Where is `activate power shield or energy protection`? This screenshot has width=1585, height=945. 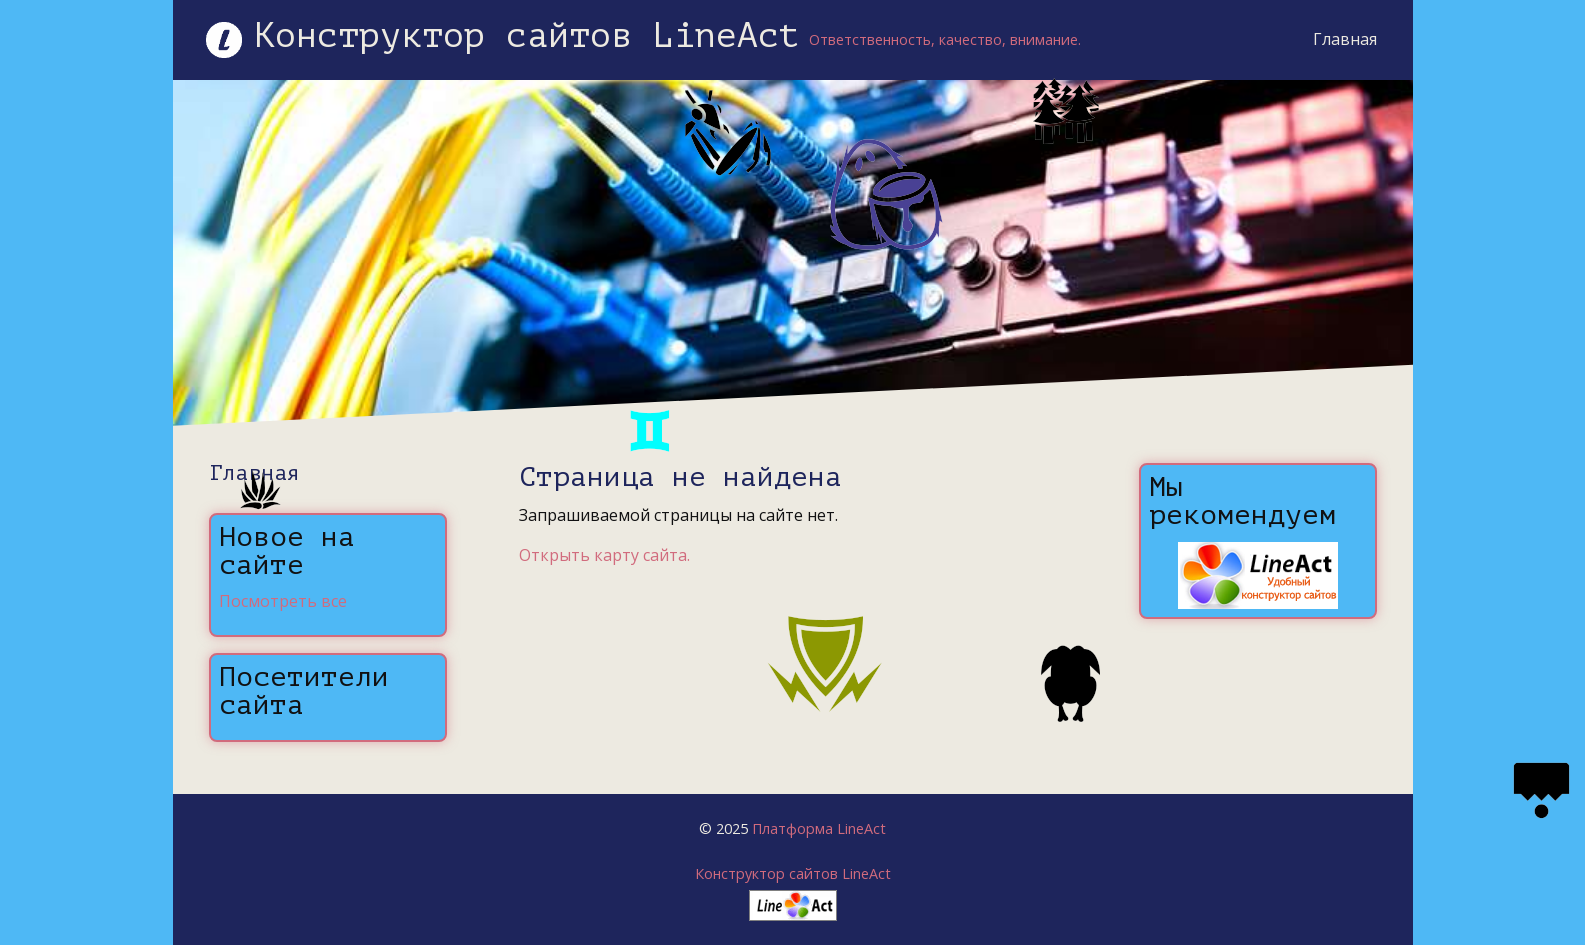
activate power shield or energy protection is located at coordinates (825, 660).